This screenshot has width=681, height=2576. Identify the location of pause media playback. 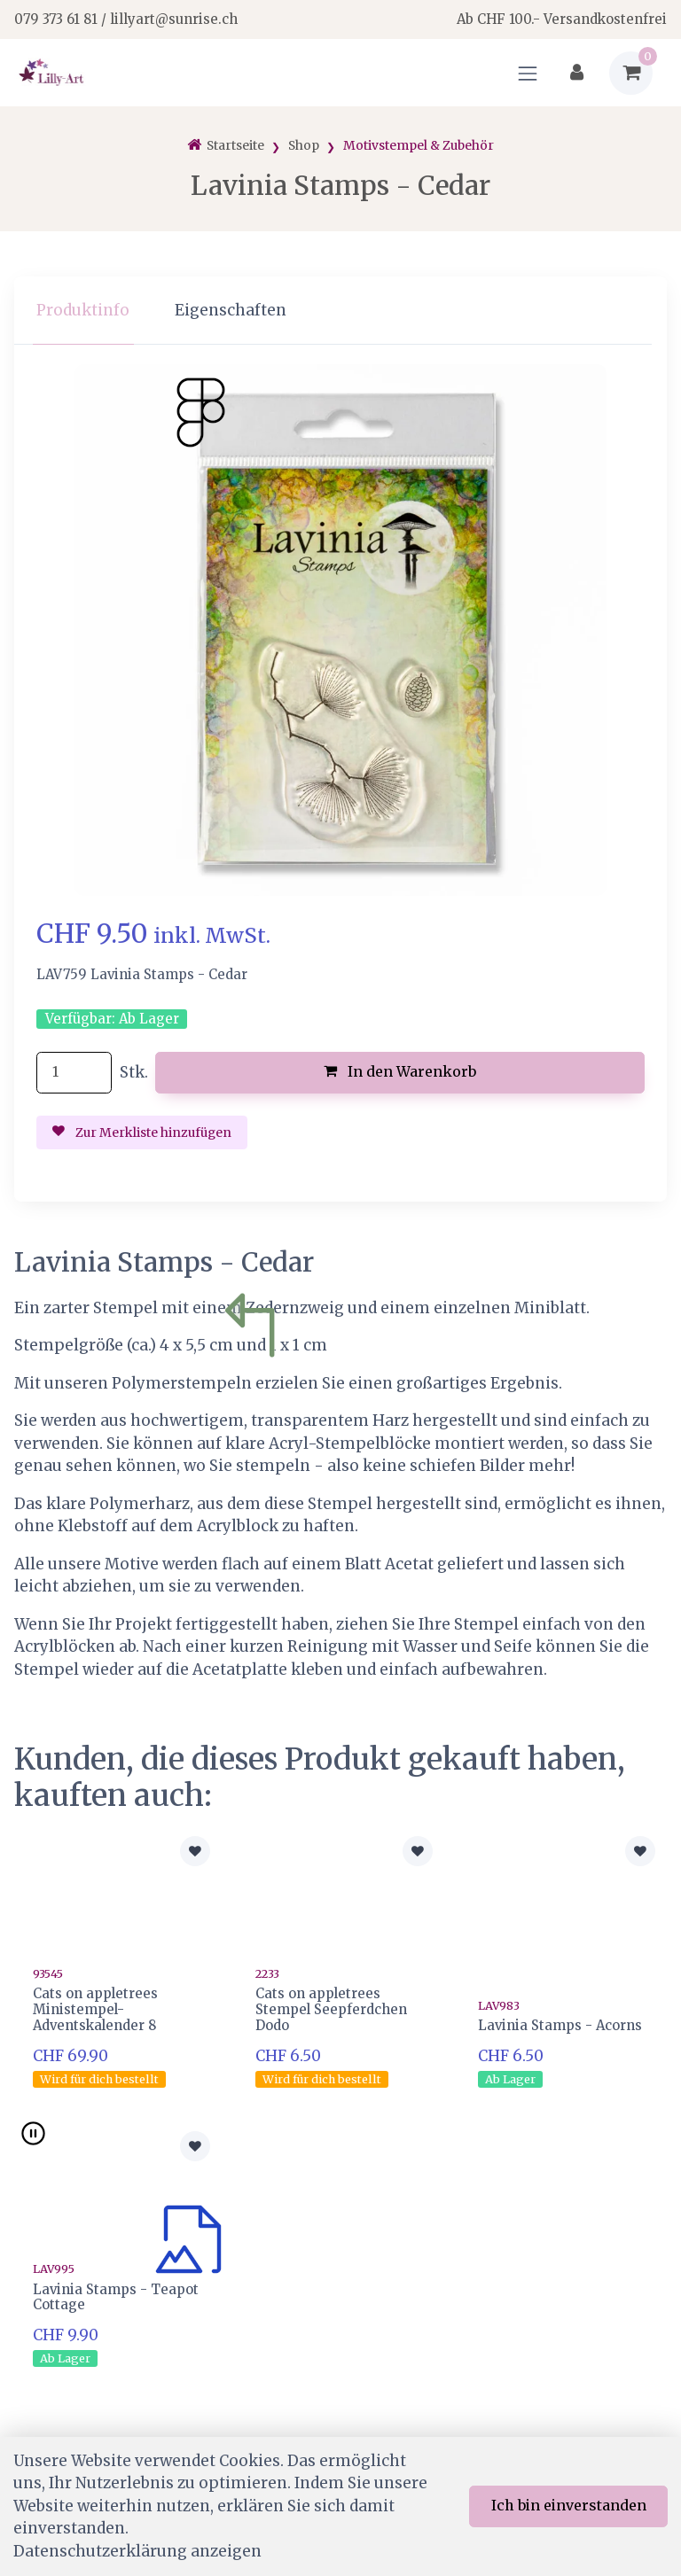
(33, 2133).